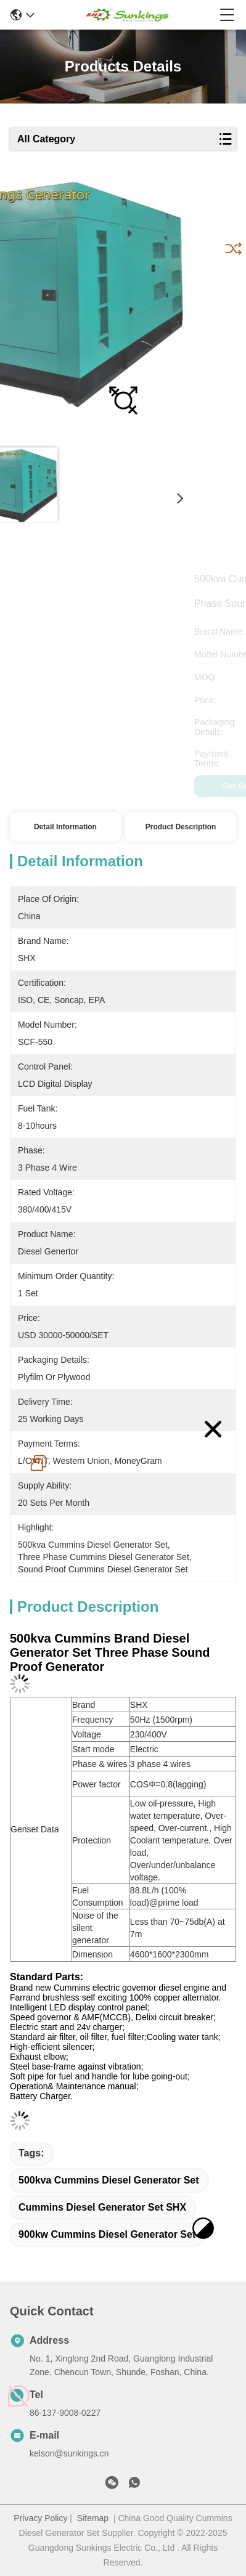 The height and width of the screenshot is (2576, 246). What do you see at coordinates (38, 1463) in the screenshot?
I see `save all open files at once` at bounding box center [38, 1463].